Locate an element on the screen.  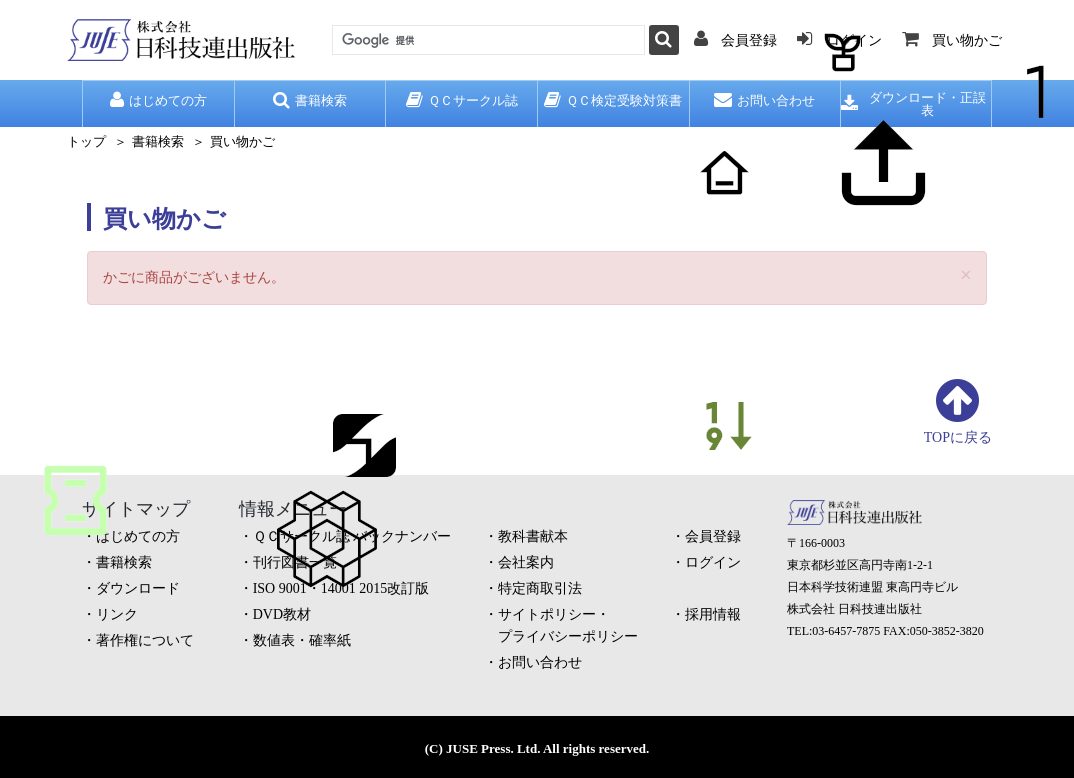
navigate to home screen is located at coordinates (724, 174).